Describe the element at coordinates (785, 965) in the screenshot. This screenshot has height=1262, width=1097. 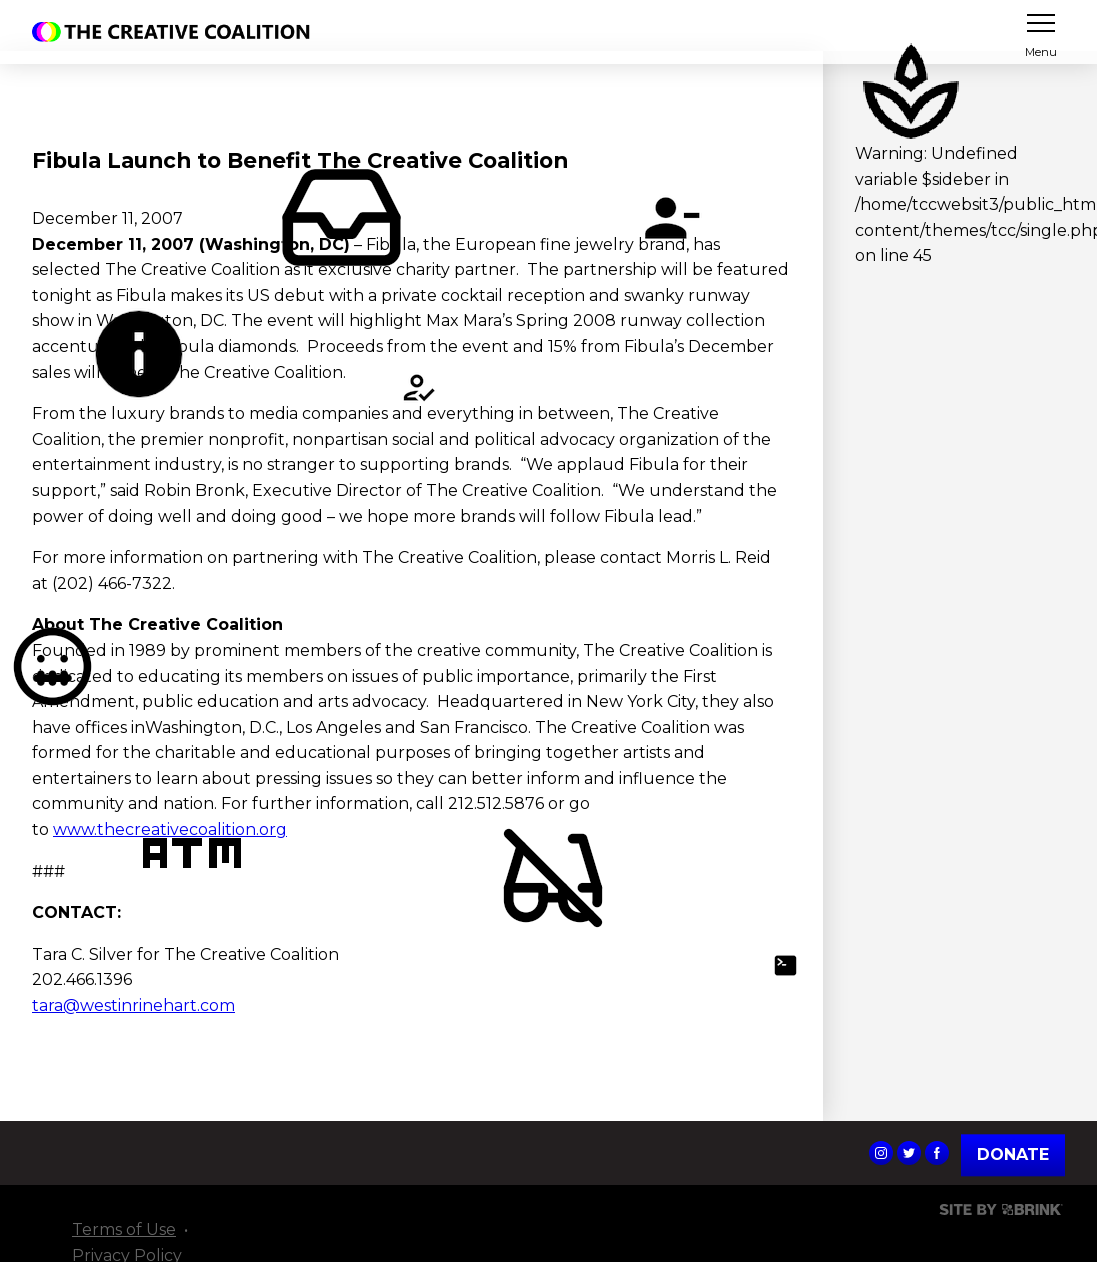
I see `open terminal or command line interface` at that location.